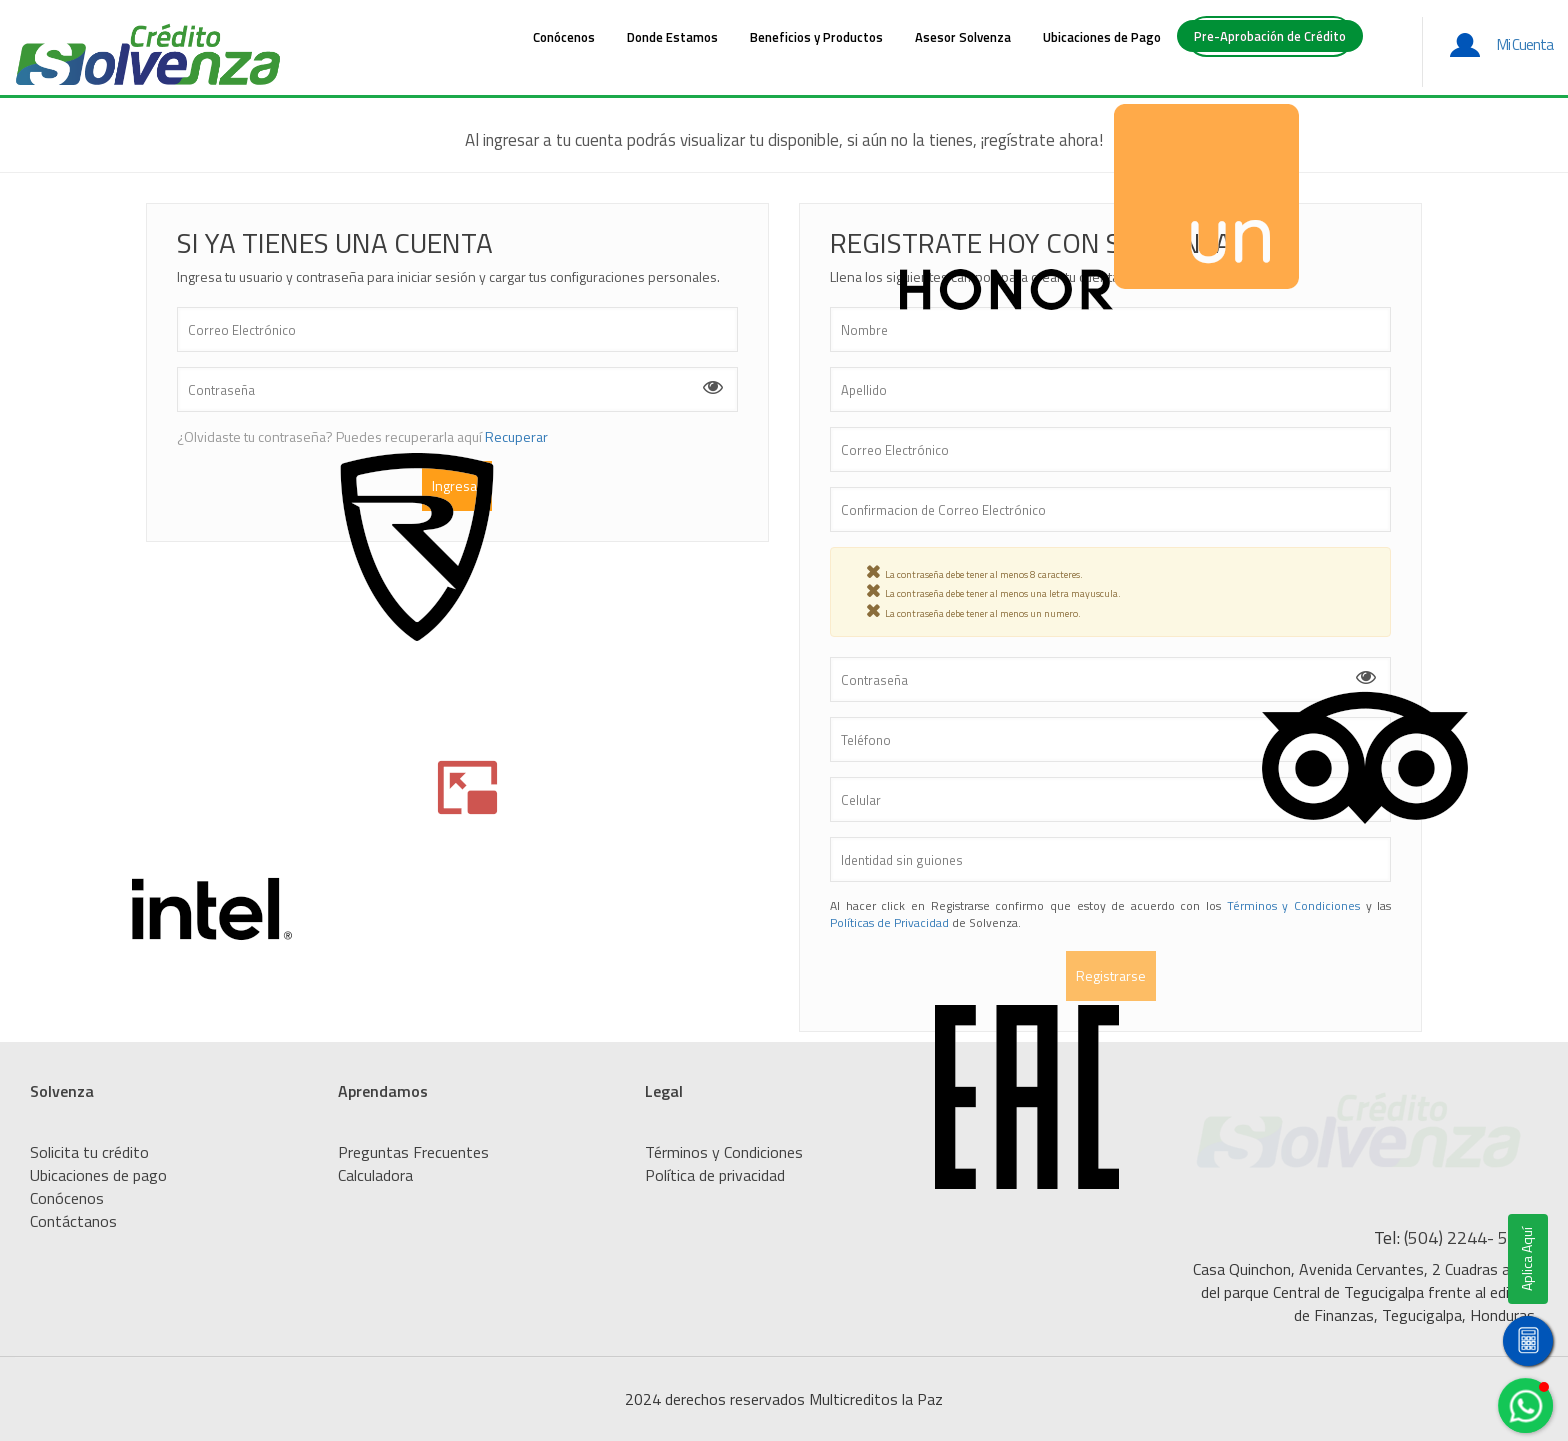 Image resolution: width=1568 pixels, height=1441 pixels. Describe the element at coordinates (1365, 758) in the screenshot. I see `open tripadvisor app` at that location.